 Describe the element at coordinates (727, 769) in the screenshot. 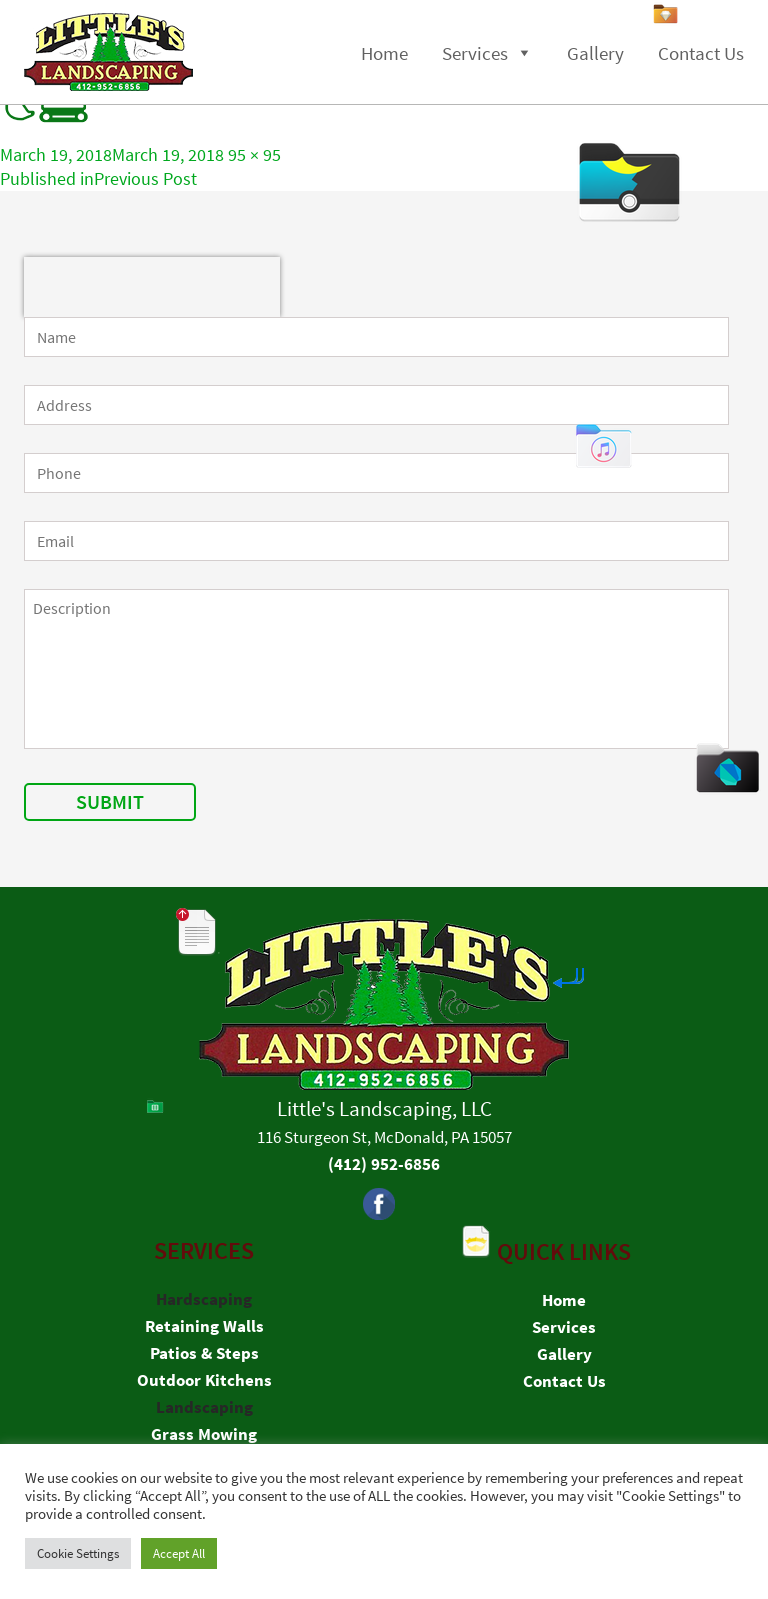

I see `open dart project folder` at that location.